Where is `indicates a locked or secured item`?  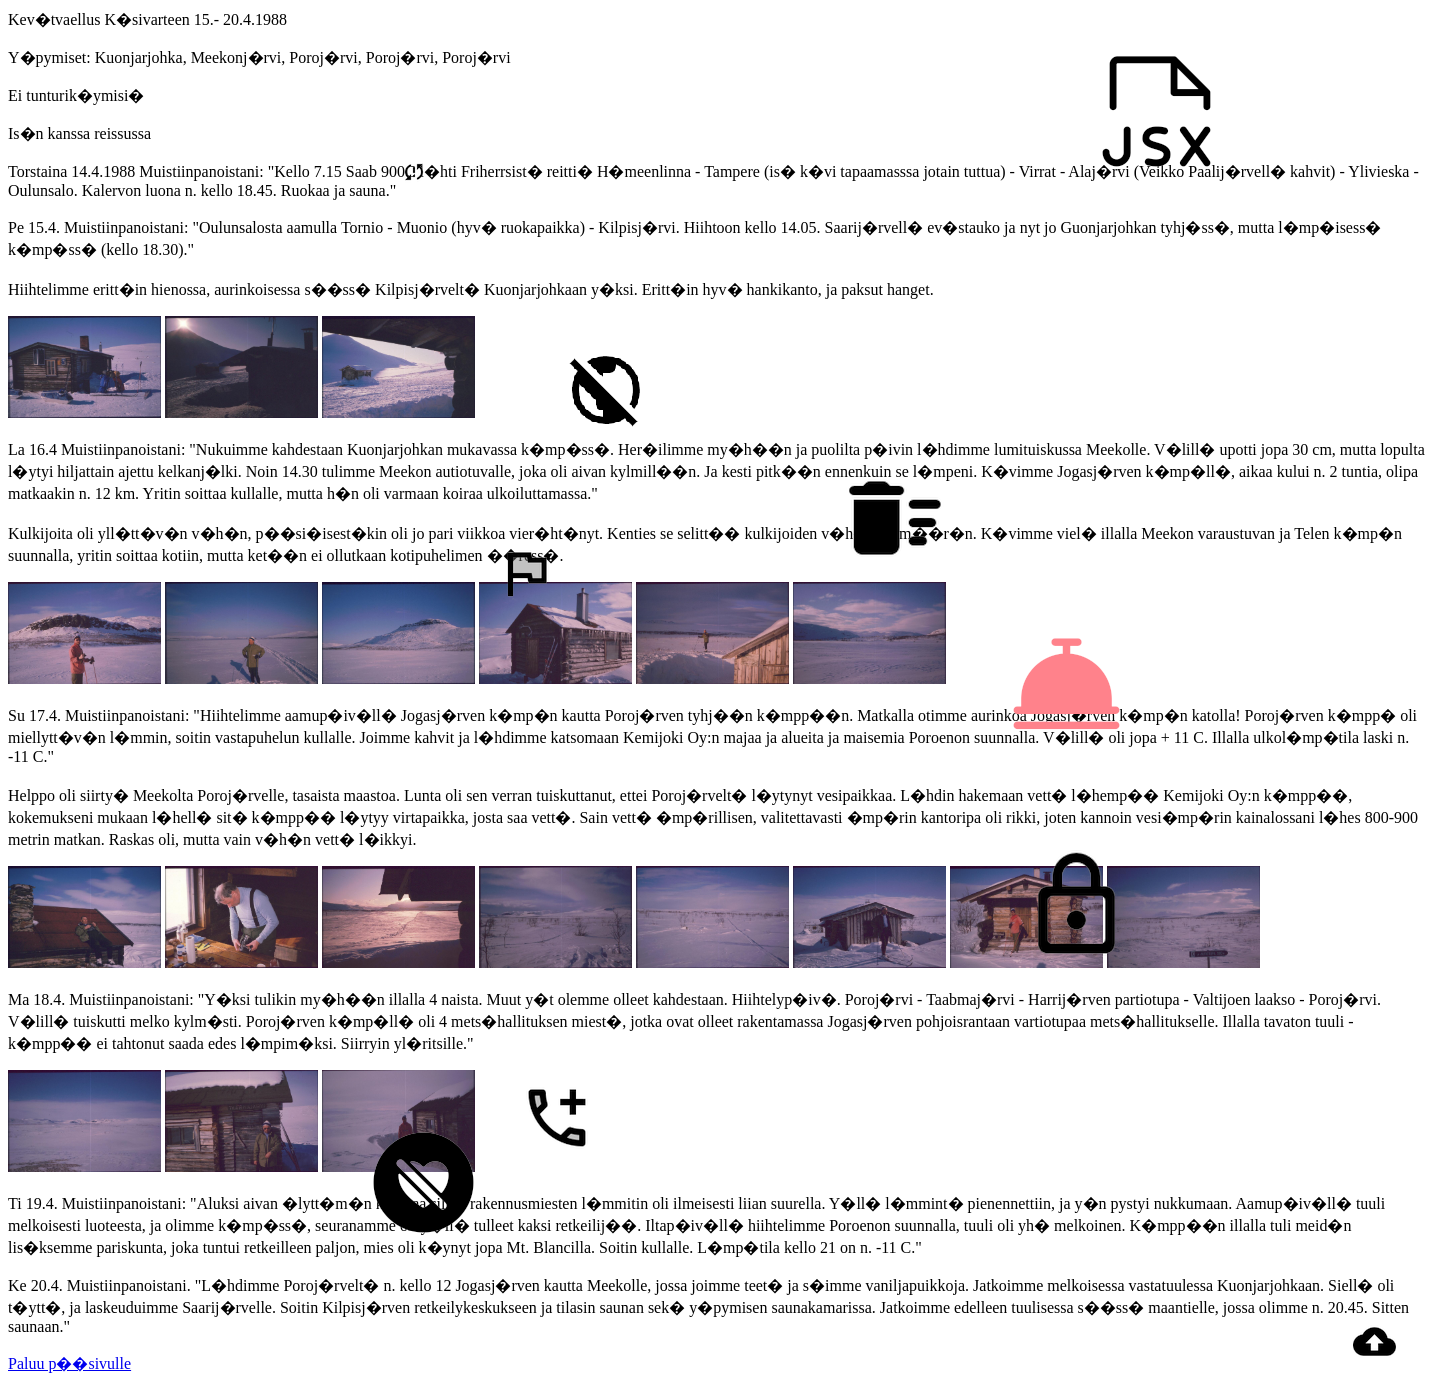
indicates a locked or secured item is located at coordinates (1076, 905).